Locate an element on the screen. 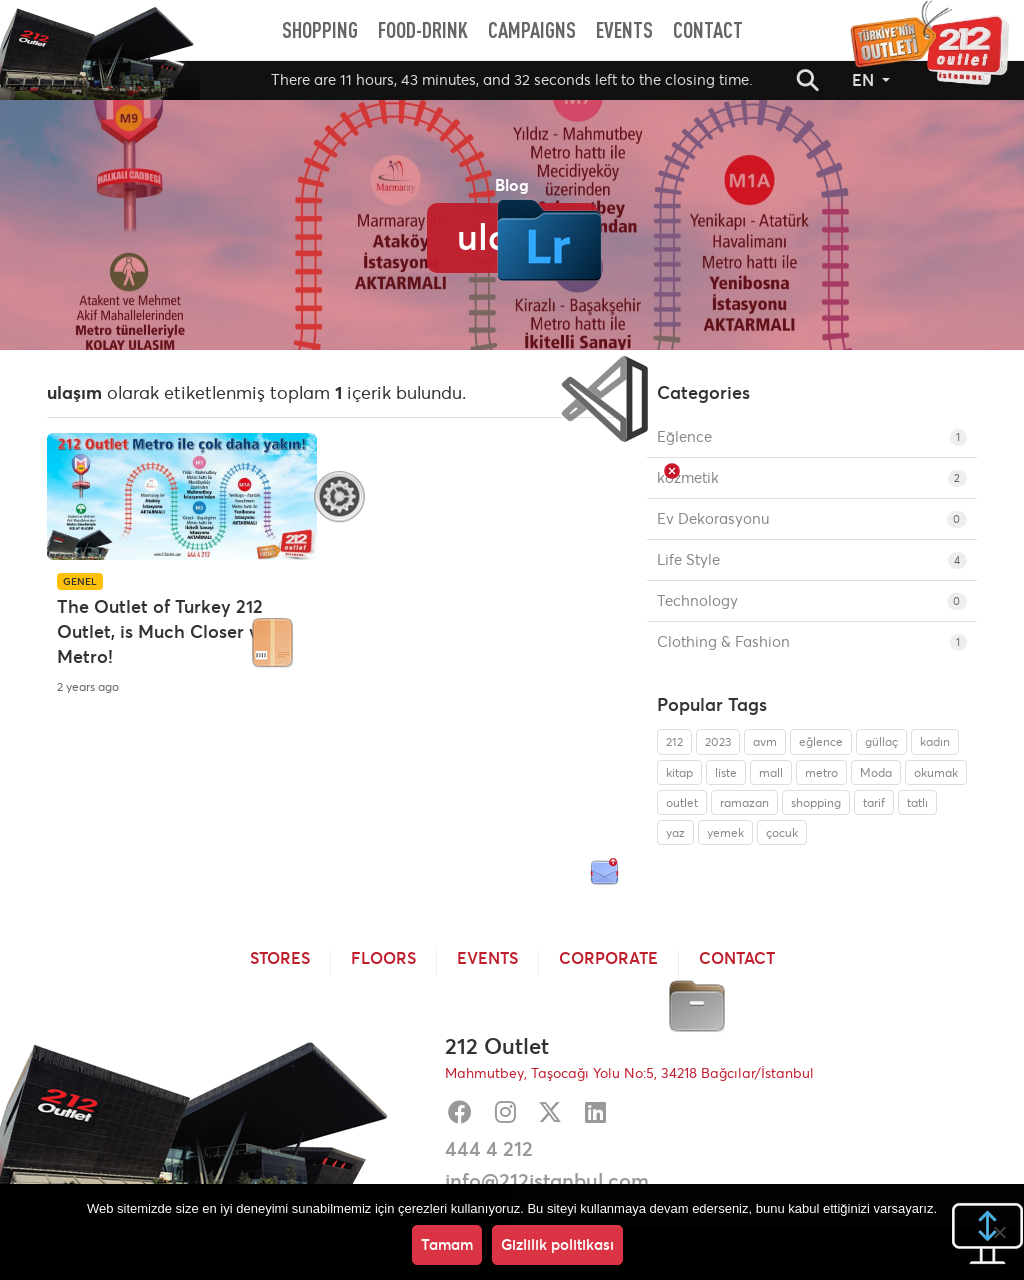 The image size is (1024, 1280). access system or application settings is located at coordinates (339, 496).